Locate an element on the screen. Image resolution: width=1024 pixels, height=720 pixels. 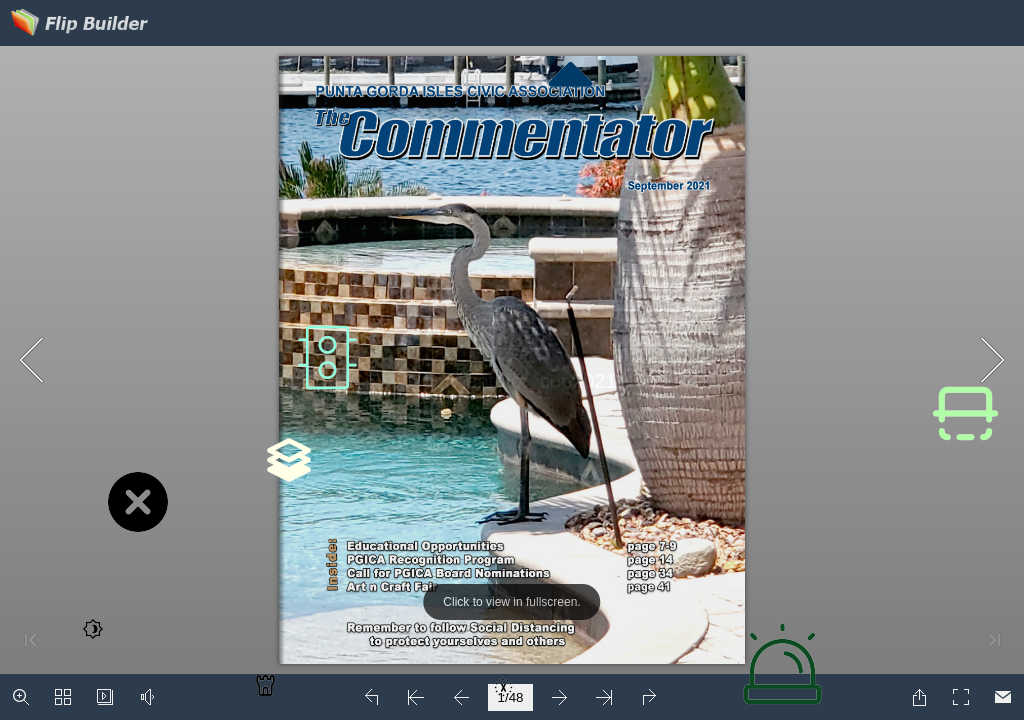
send layer to back is located at coordinates (289, 460).